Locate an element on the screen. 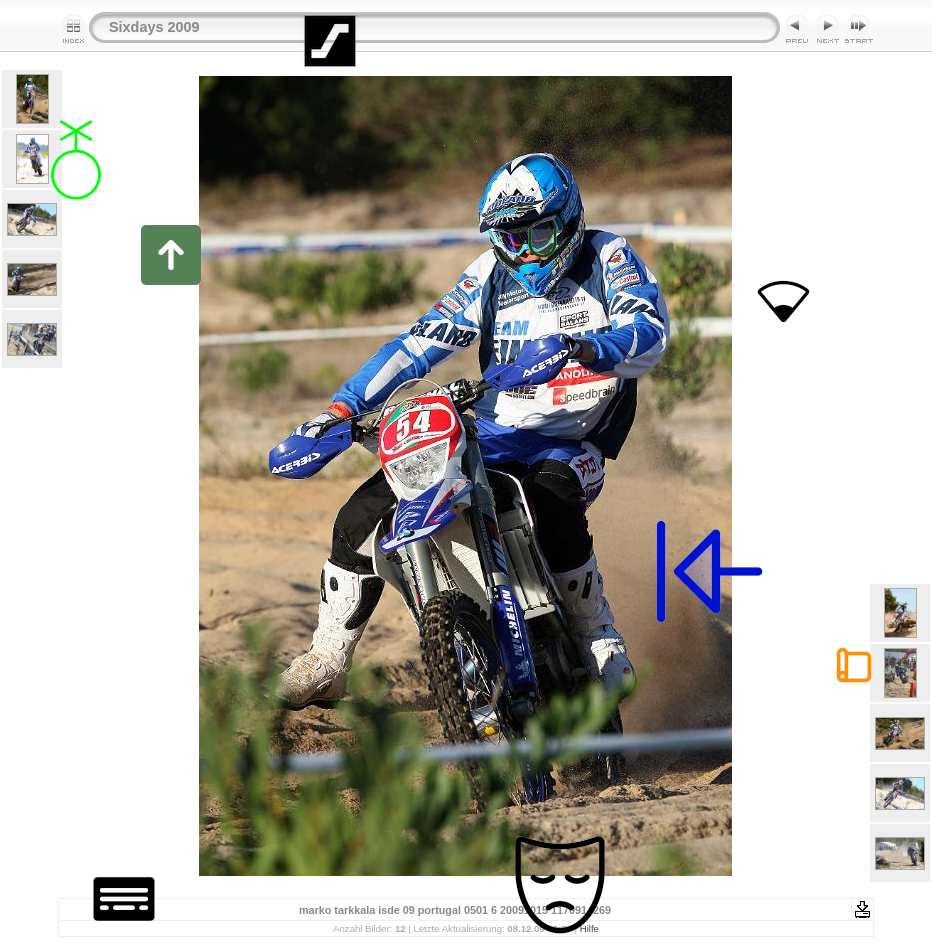  upload a file or content is located at coordinates (171, 255).